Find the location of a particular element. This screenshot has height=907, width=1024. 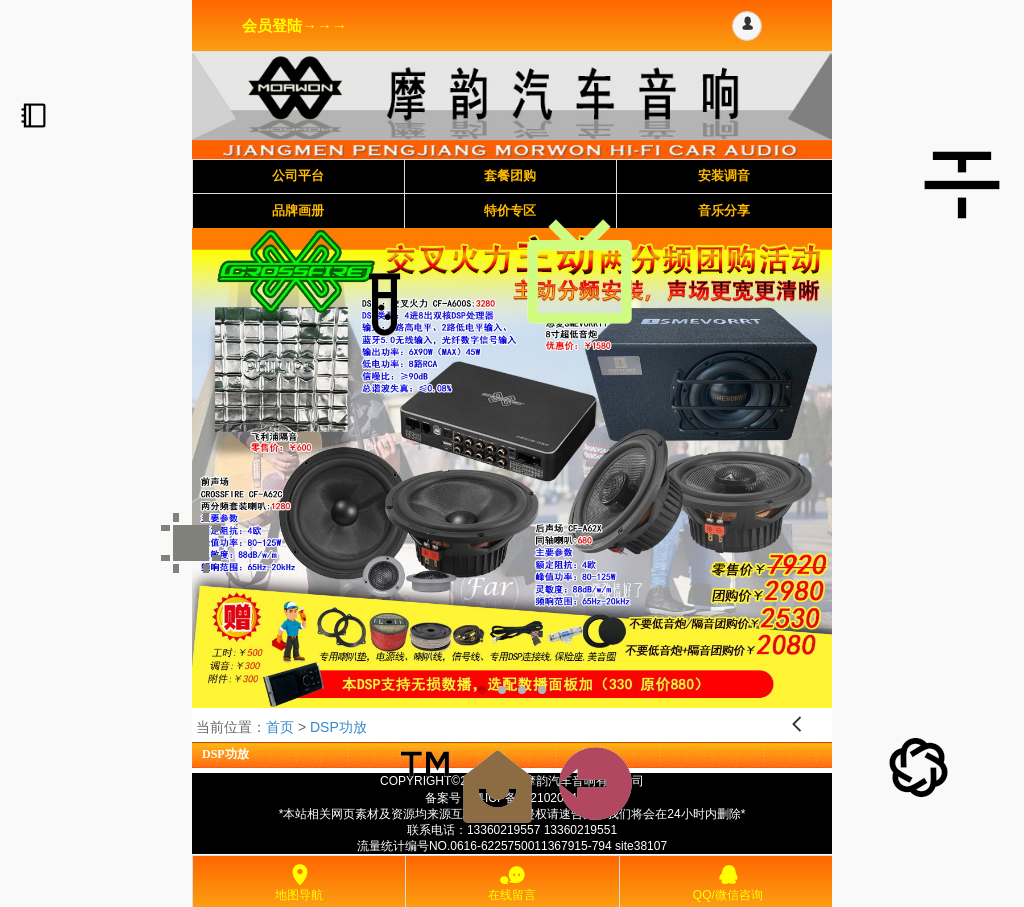

indicates trademarked content or branding is located at coordinates (426, 764).